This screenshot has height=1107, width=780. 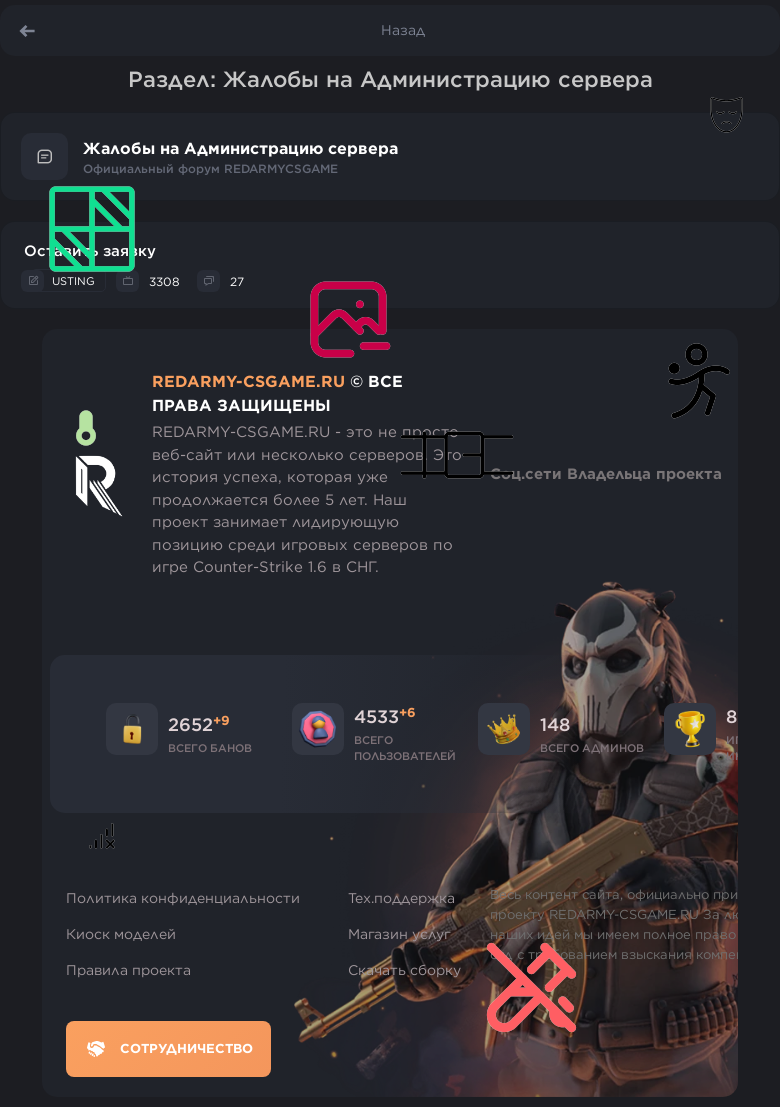 I want to click on disable or stop testing functionality, so click(x=531, y=987).